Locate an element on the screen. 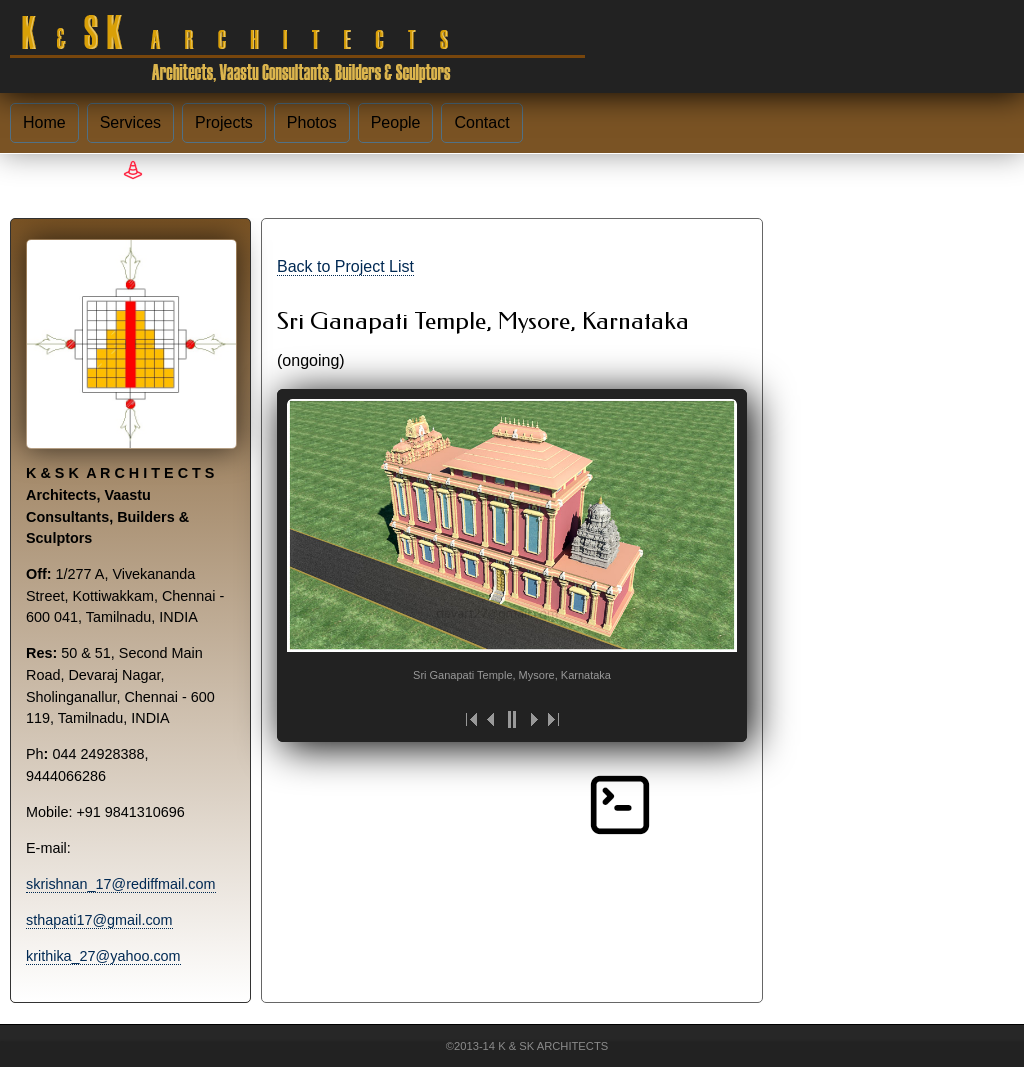 The width and height of the screenshot is (1024, 1067). open terminal or command line interface is located at coordinates (620, 805).